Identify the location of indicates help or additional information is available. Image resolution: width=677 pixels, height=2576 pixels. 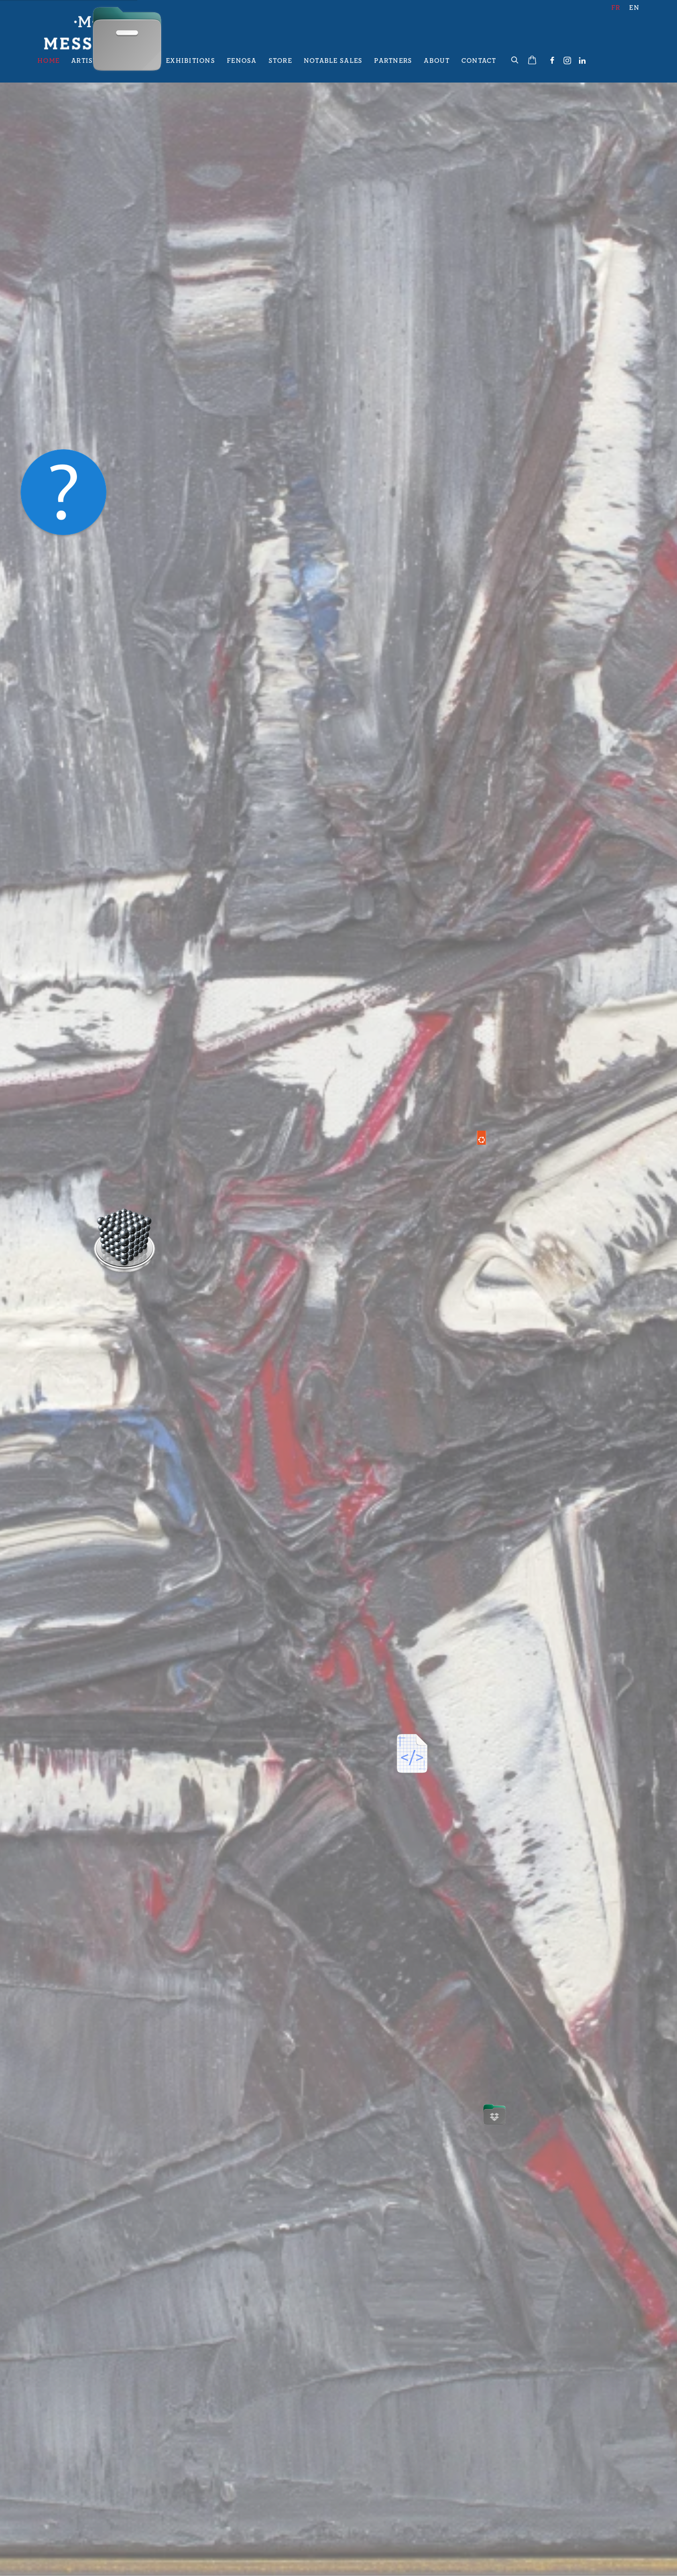
(63, 492).